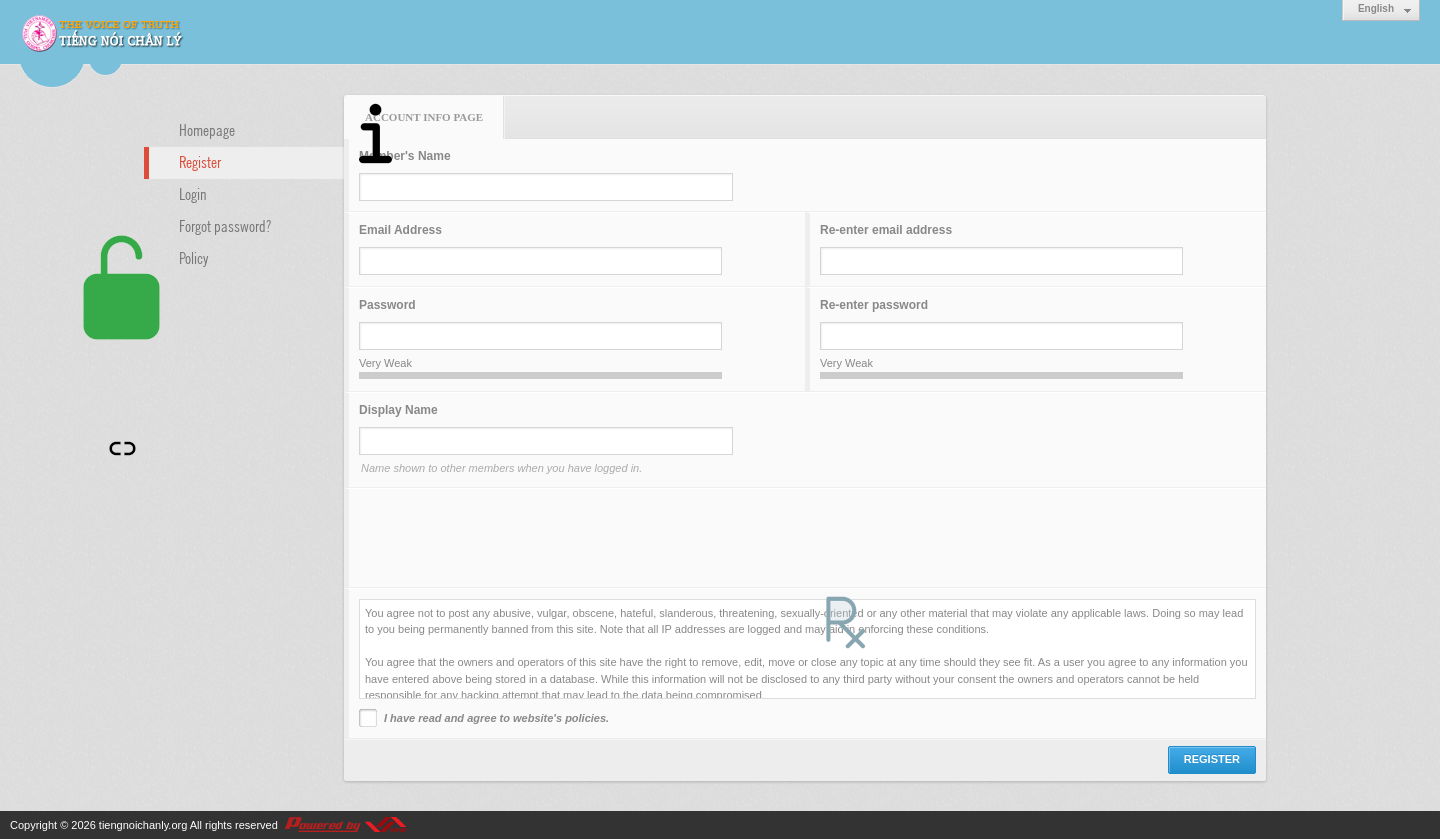 The height and width of the screenshot is (839, 1440). I want to click on view prescription details, so click(843, 622).